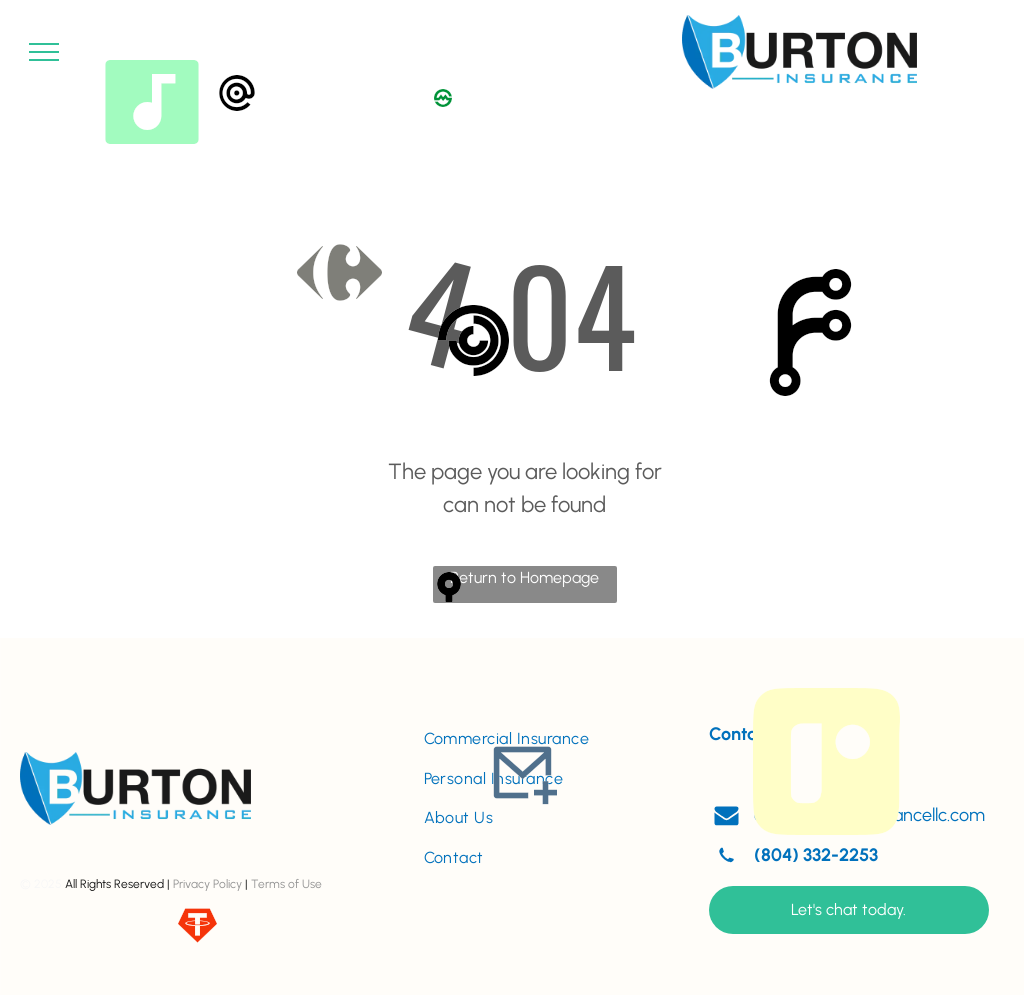 Image resolution: width=1024 pixels, height=995 pixels. Describe the element at coordinates (473, 340) in the screenshot. I see `open QuantConnect platform` at that location.